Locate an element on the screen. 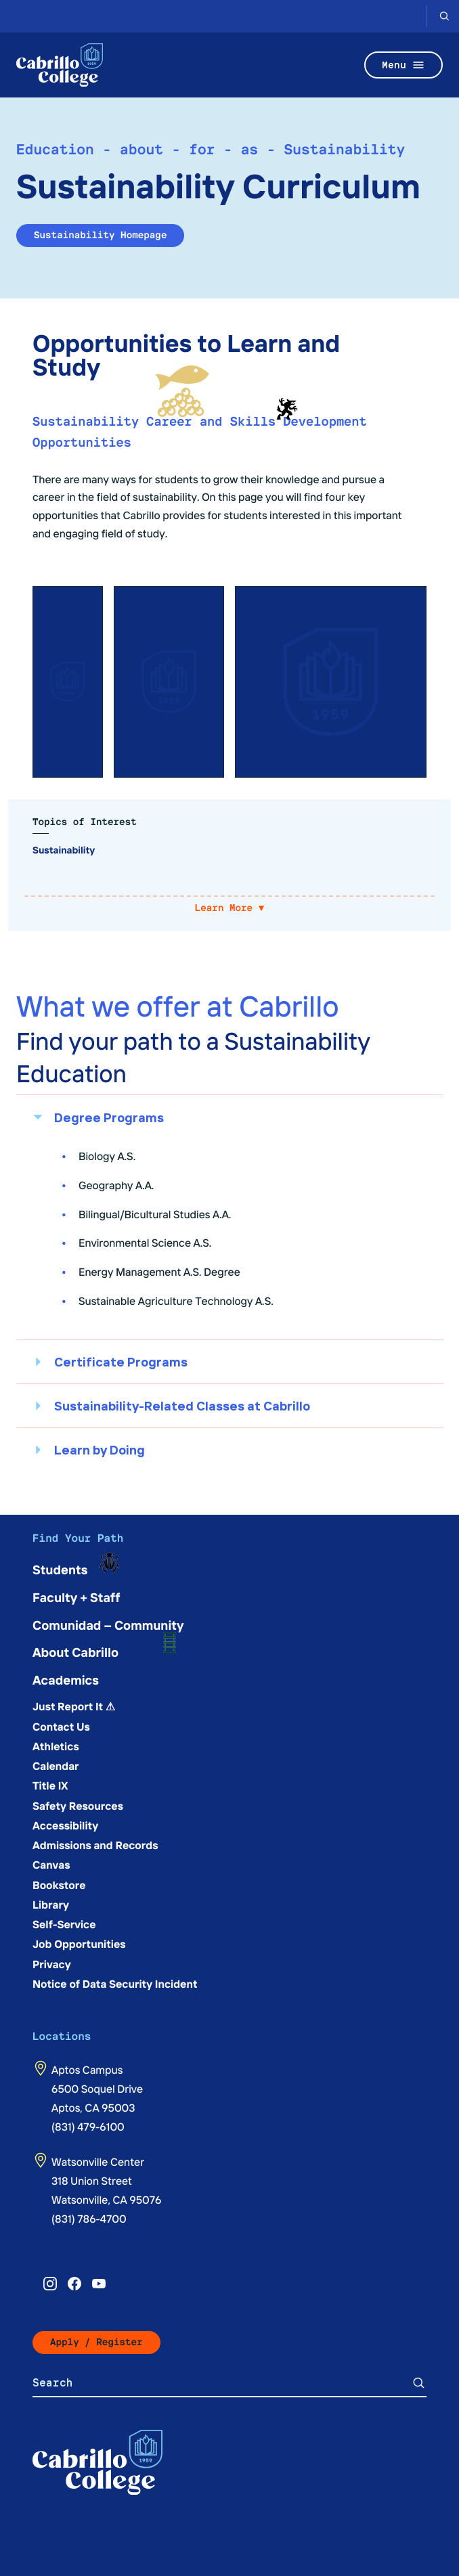 The height and width of the screenshot is (2576, 459). fish eggs or roe item in a game inventory is located at coordinates (182, 391).